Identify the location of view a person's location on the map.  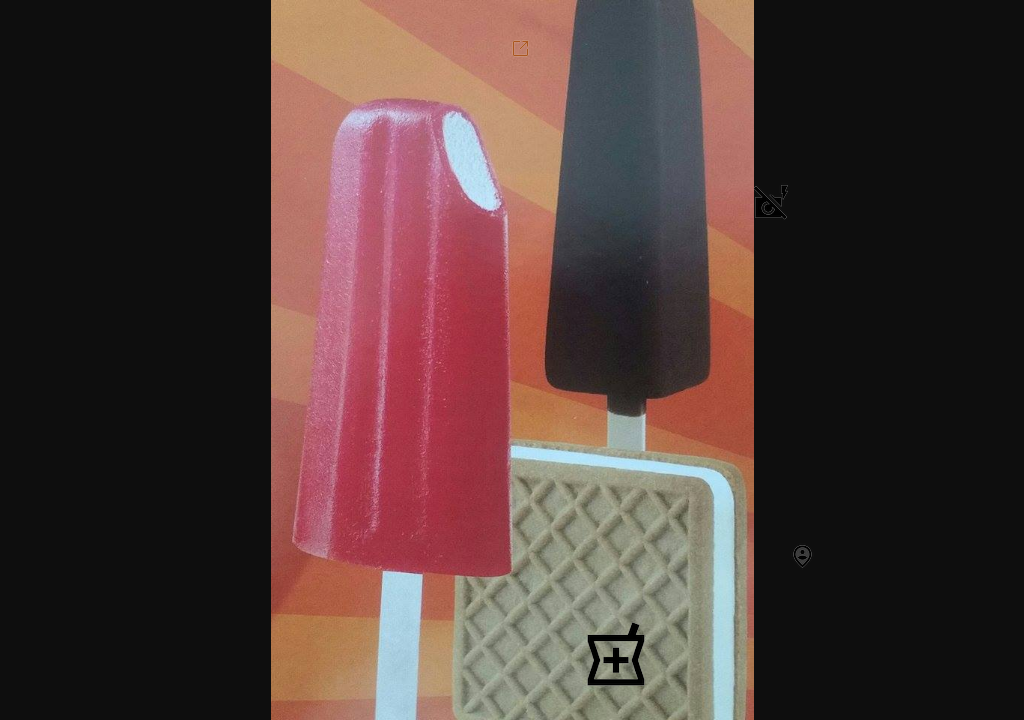
(802, 556).